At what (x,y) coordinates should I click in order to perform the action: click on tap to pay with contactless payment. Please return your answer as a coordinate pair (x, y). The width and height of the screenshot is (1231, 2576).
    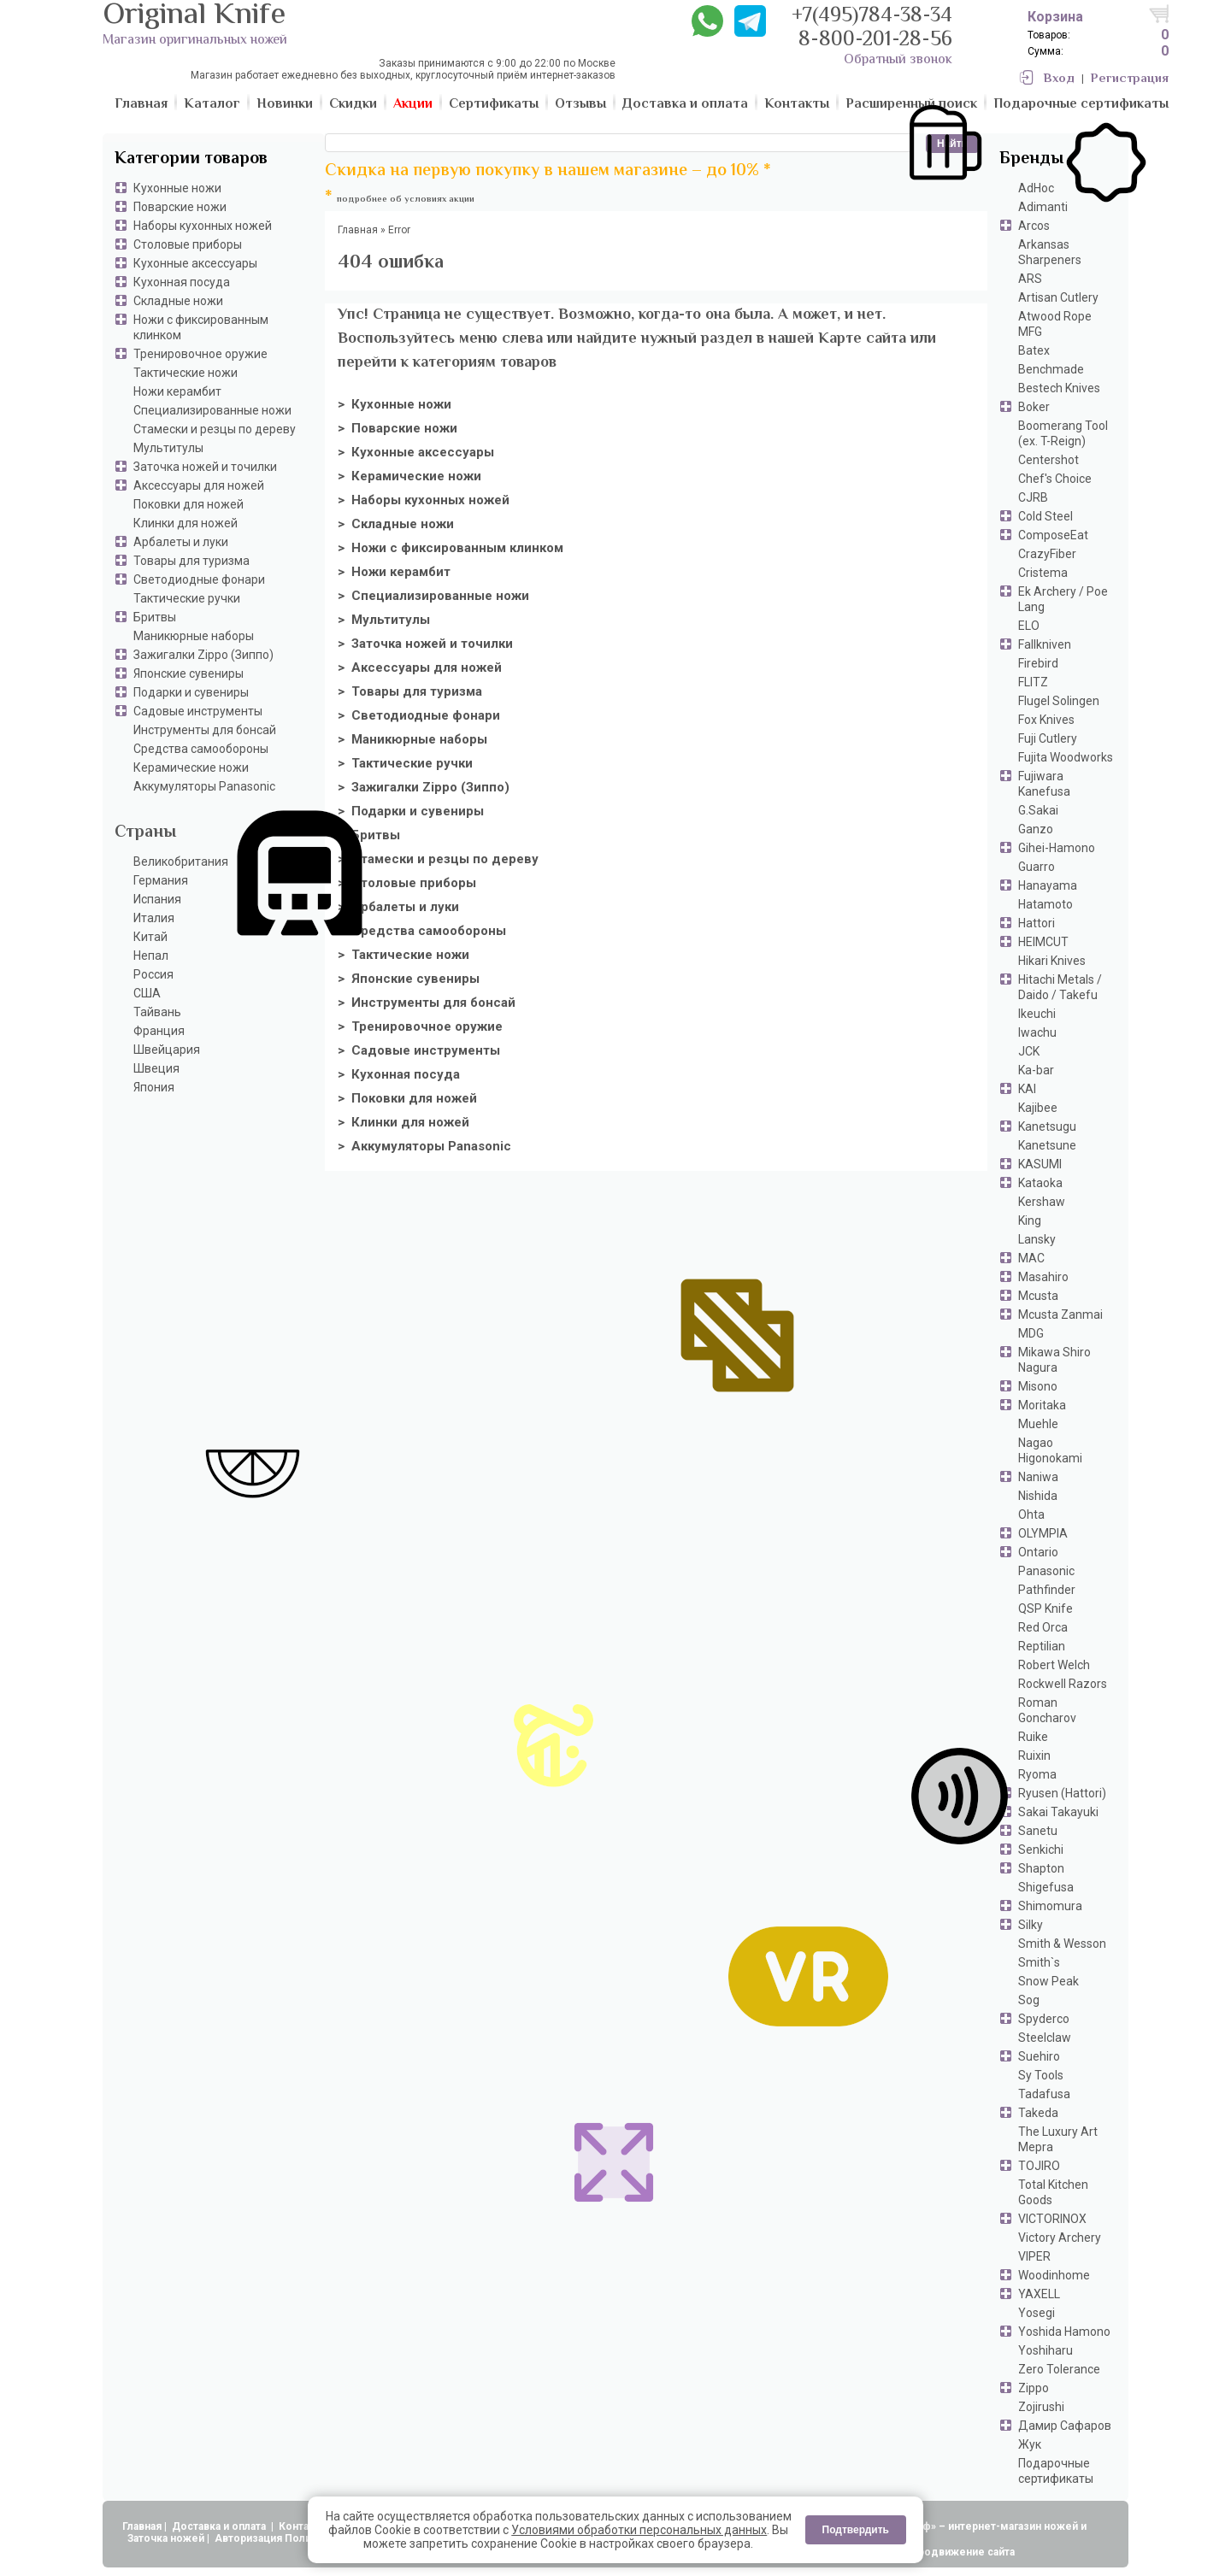
    Looking at the image, I should click on (959, 1796).